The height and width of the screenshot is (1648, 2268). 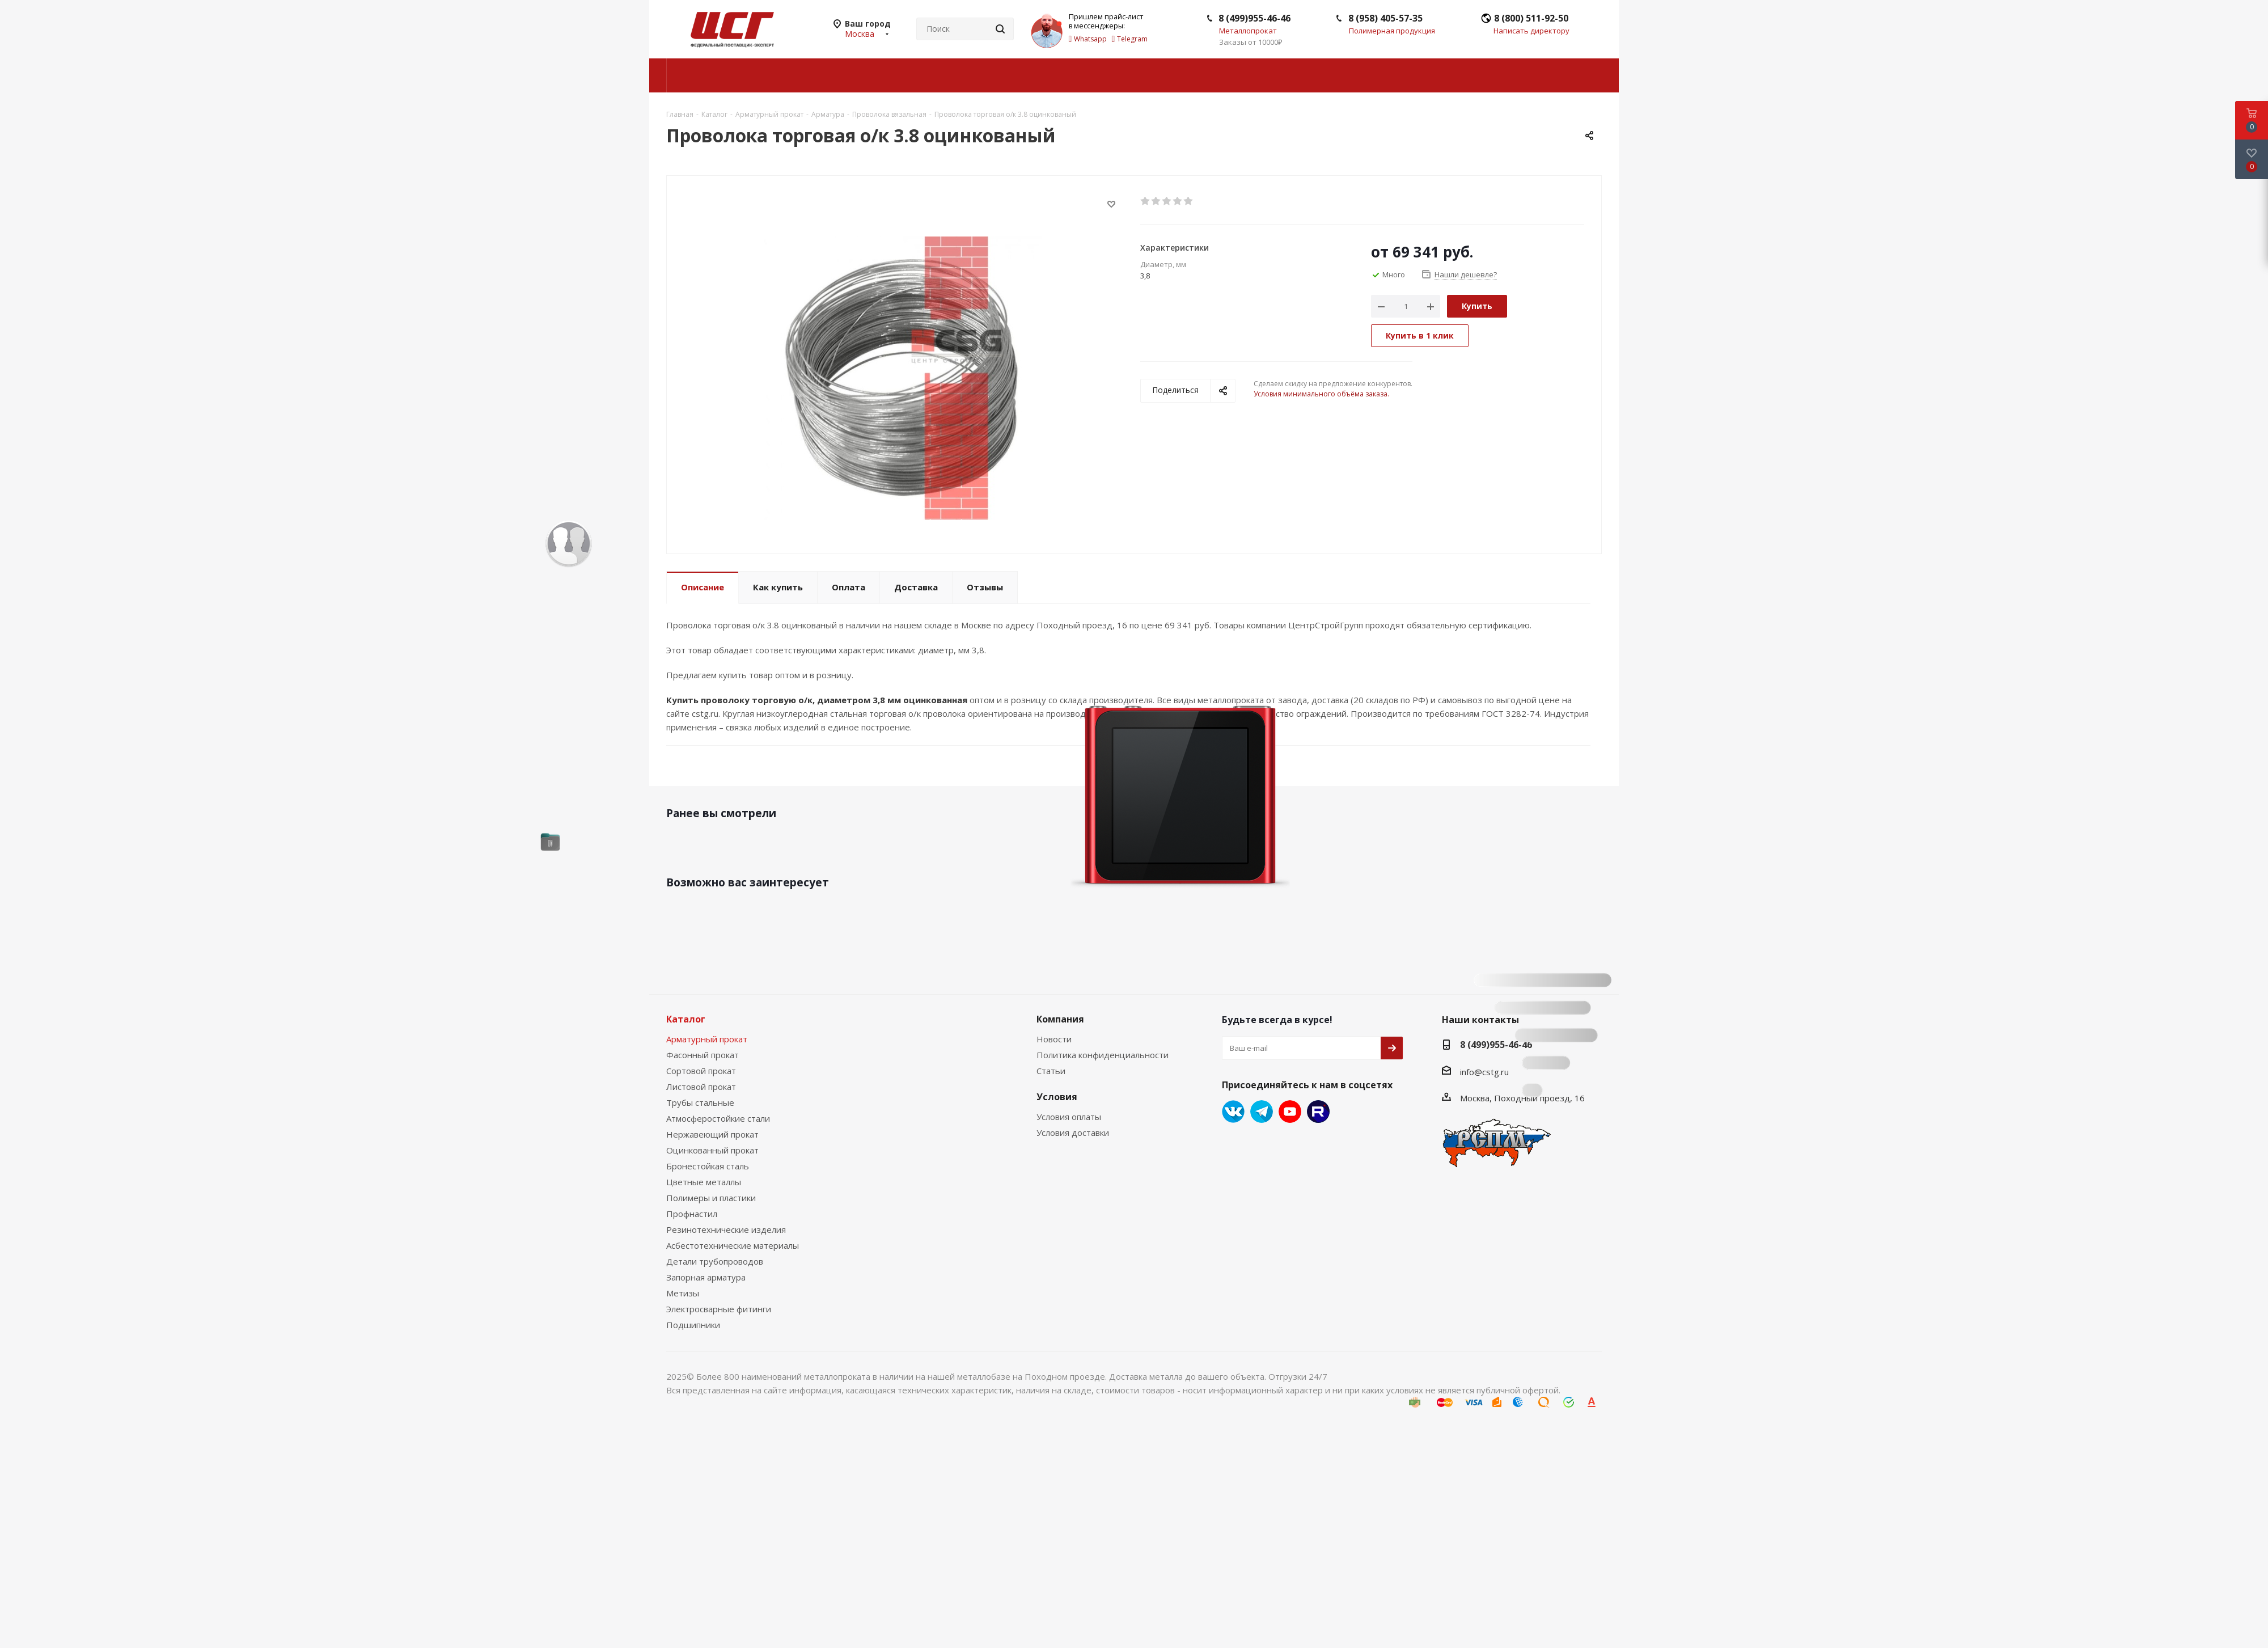 What do you see at coordinates (550, 842) in the screenshot?
I see `access your templates folder` at bounding box center [550, 842].